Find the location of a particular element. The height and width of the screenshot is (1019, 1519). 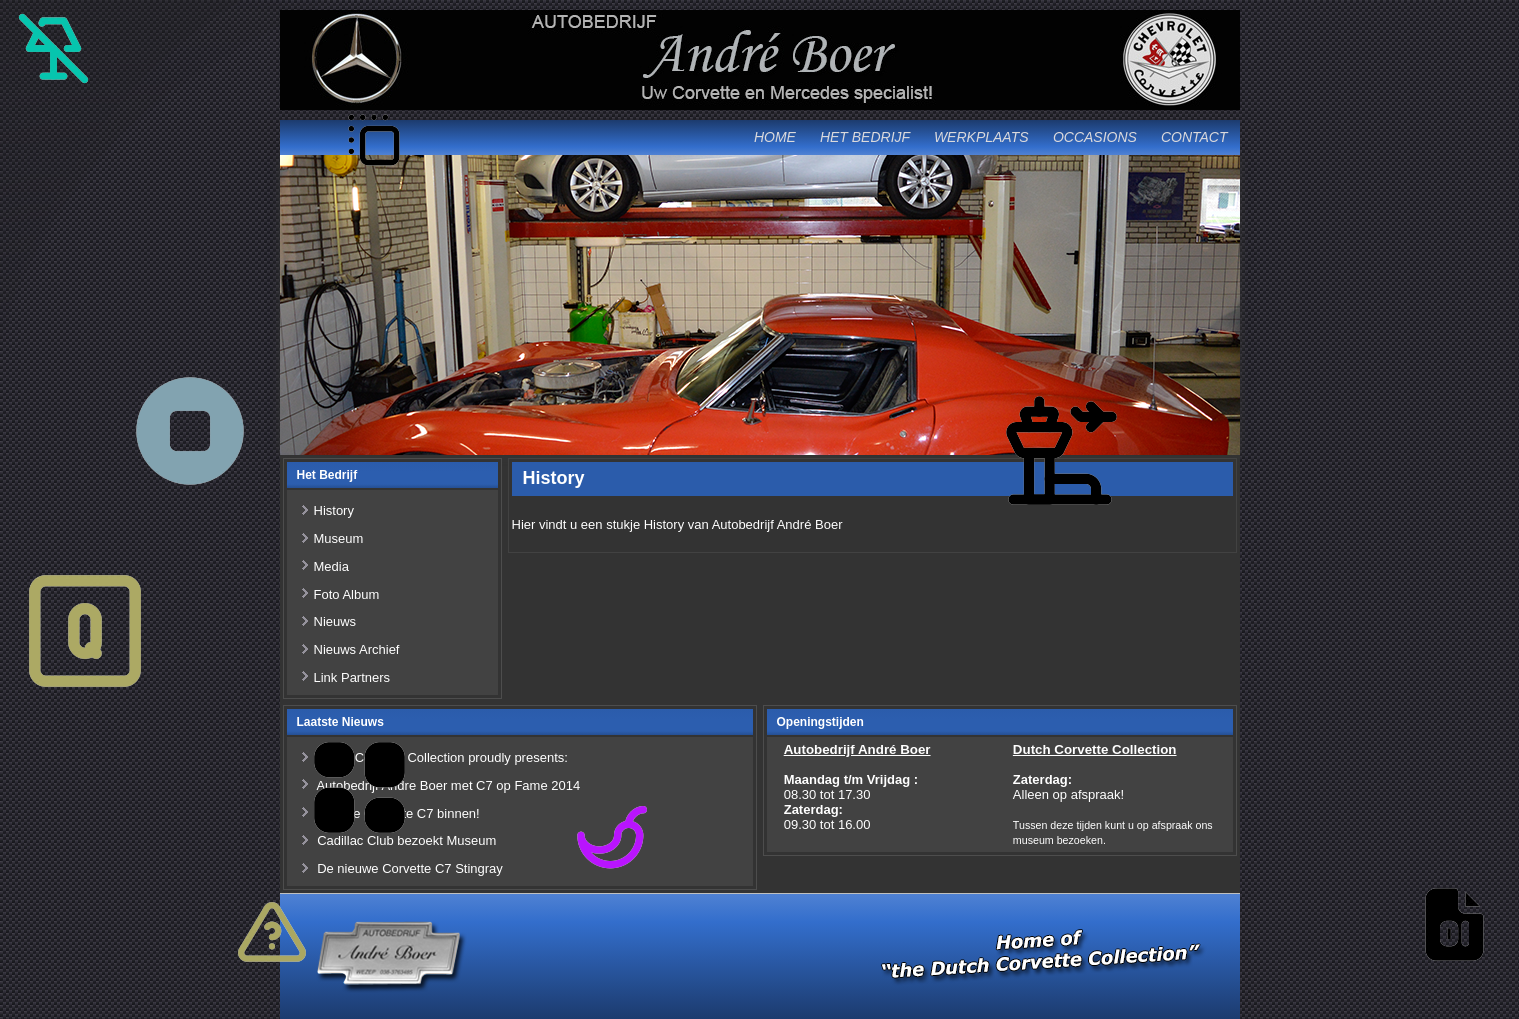

represents the letter Q in a keyboard or text input is located at coordinates (85, 631).